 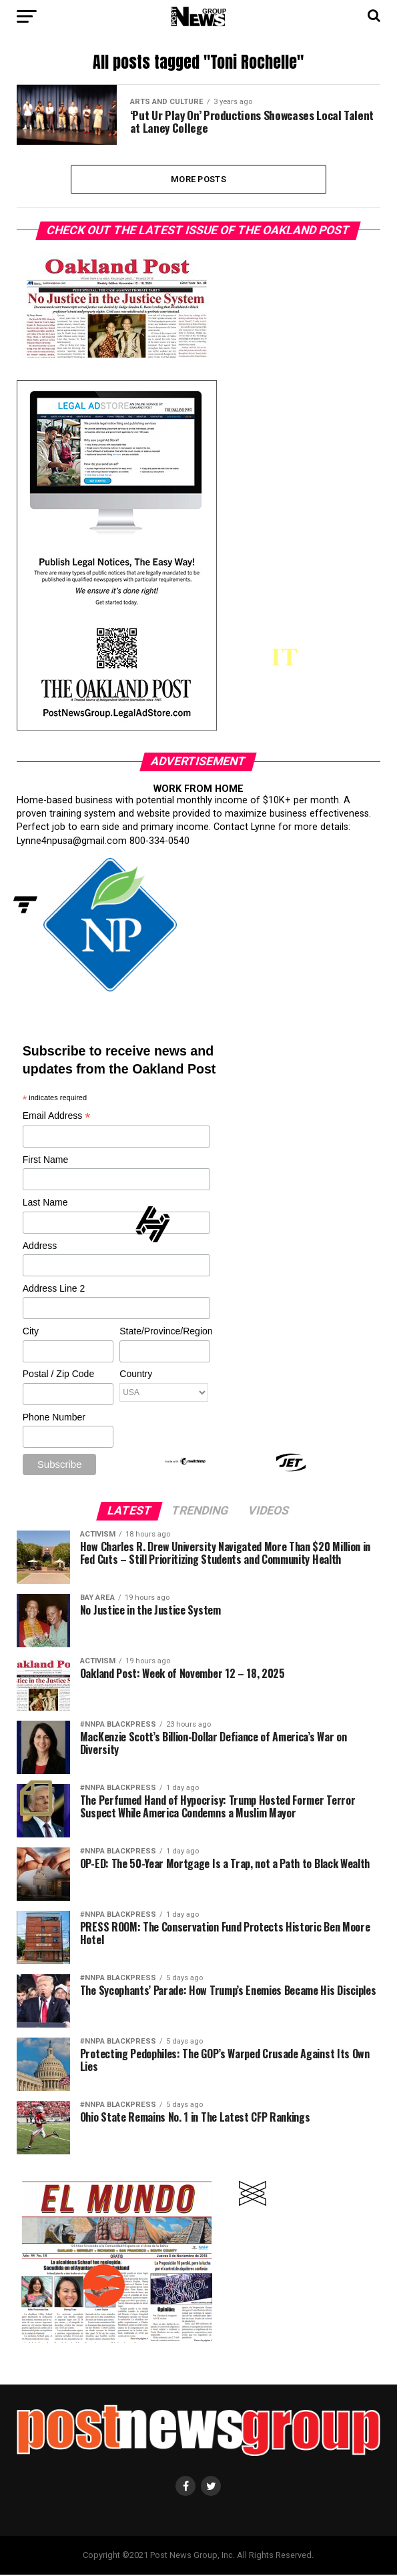 What do you see at coordinates (284, 657) in the screenshot?
I see `visit The Irish Times website` at bounding box center [284, 657].